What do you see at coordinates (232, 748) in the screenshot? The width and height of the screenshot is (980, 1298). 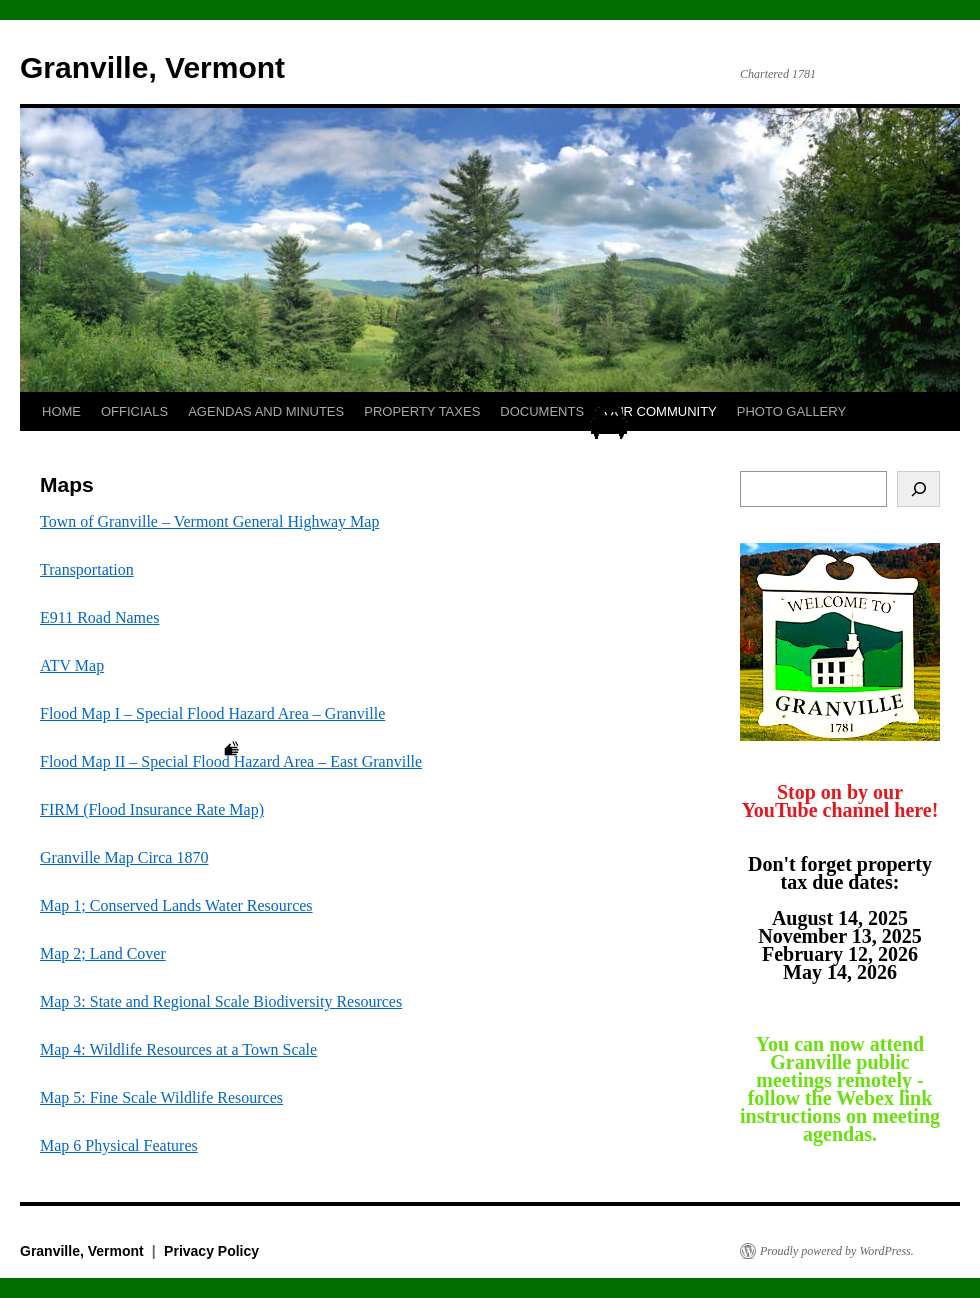 I see `activate hand dryer` at bounding box center [232, 748].